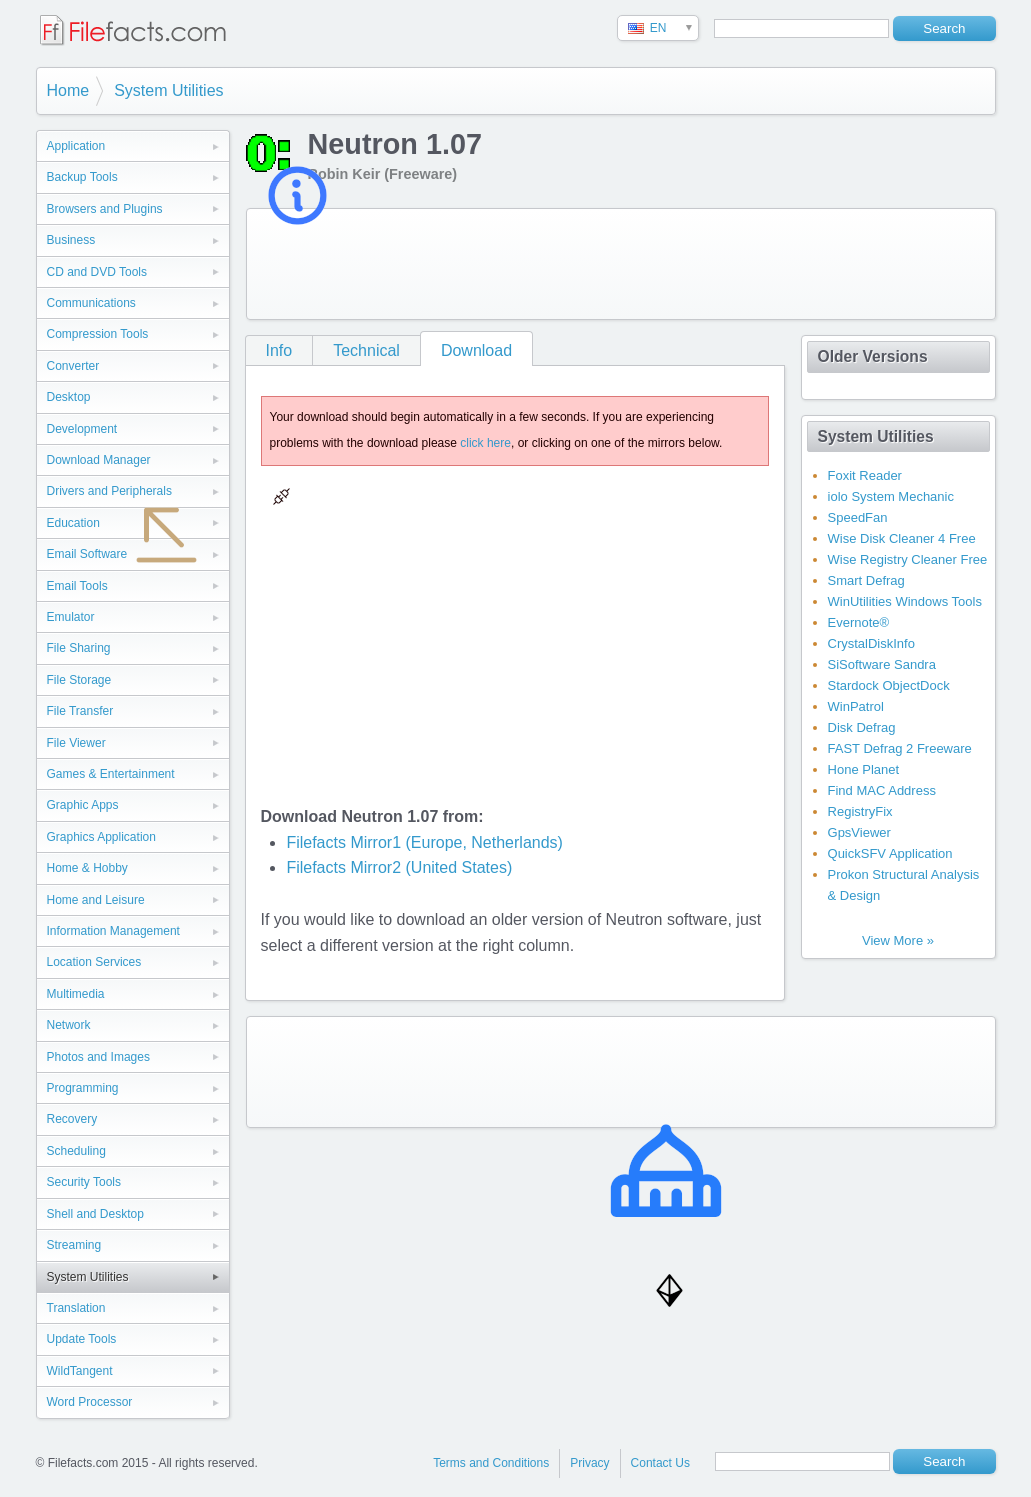 Image resolution: width=1031 pixels, height=1497 pixels. What do you see at coordinates (281, 496) in the screenshot?
I see `connect or pair devices` at bounding box center [281, 496].